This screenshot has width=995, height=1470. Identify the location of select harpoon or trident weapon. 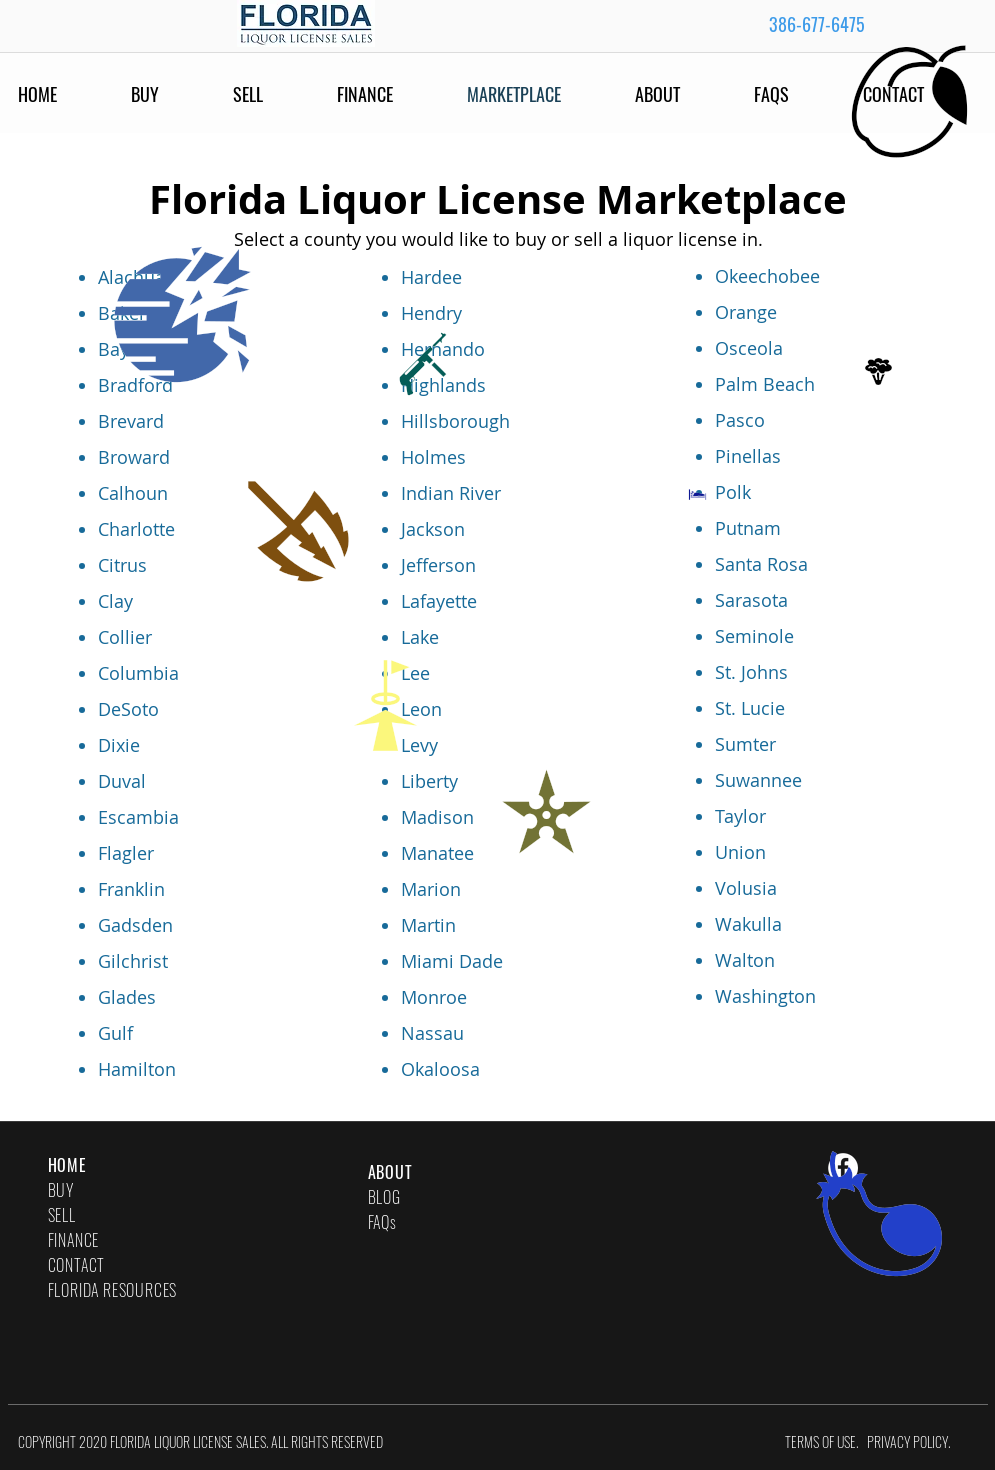
(299, 531).